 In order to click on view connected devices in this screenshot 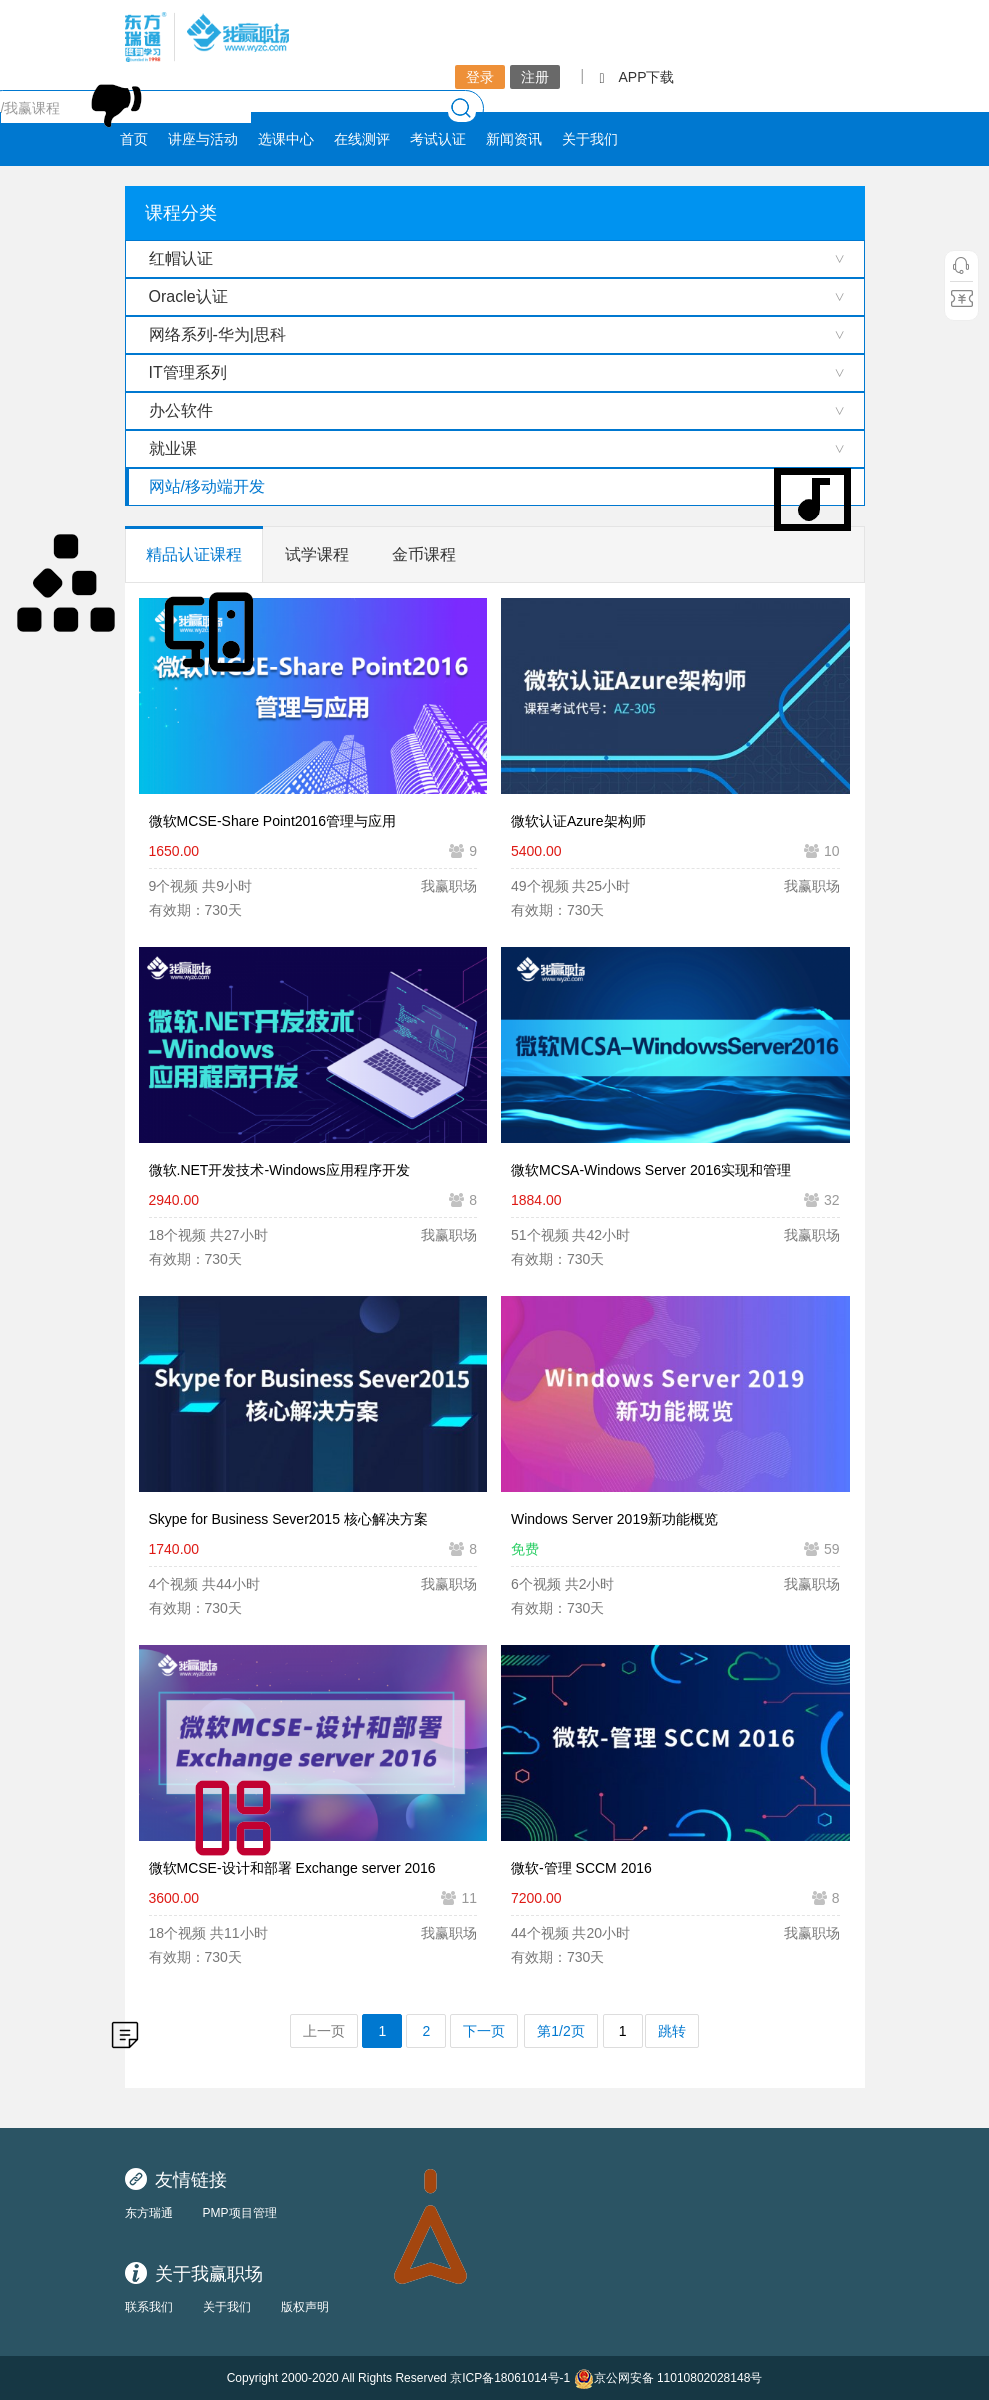, I will do `click(209, 632)`.